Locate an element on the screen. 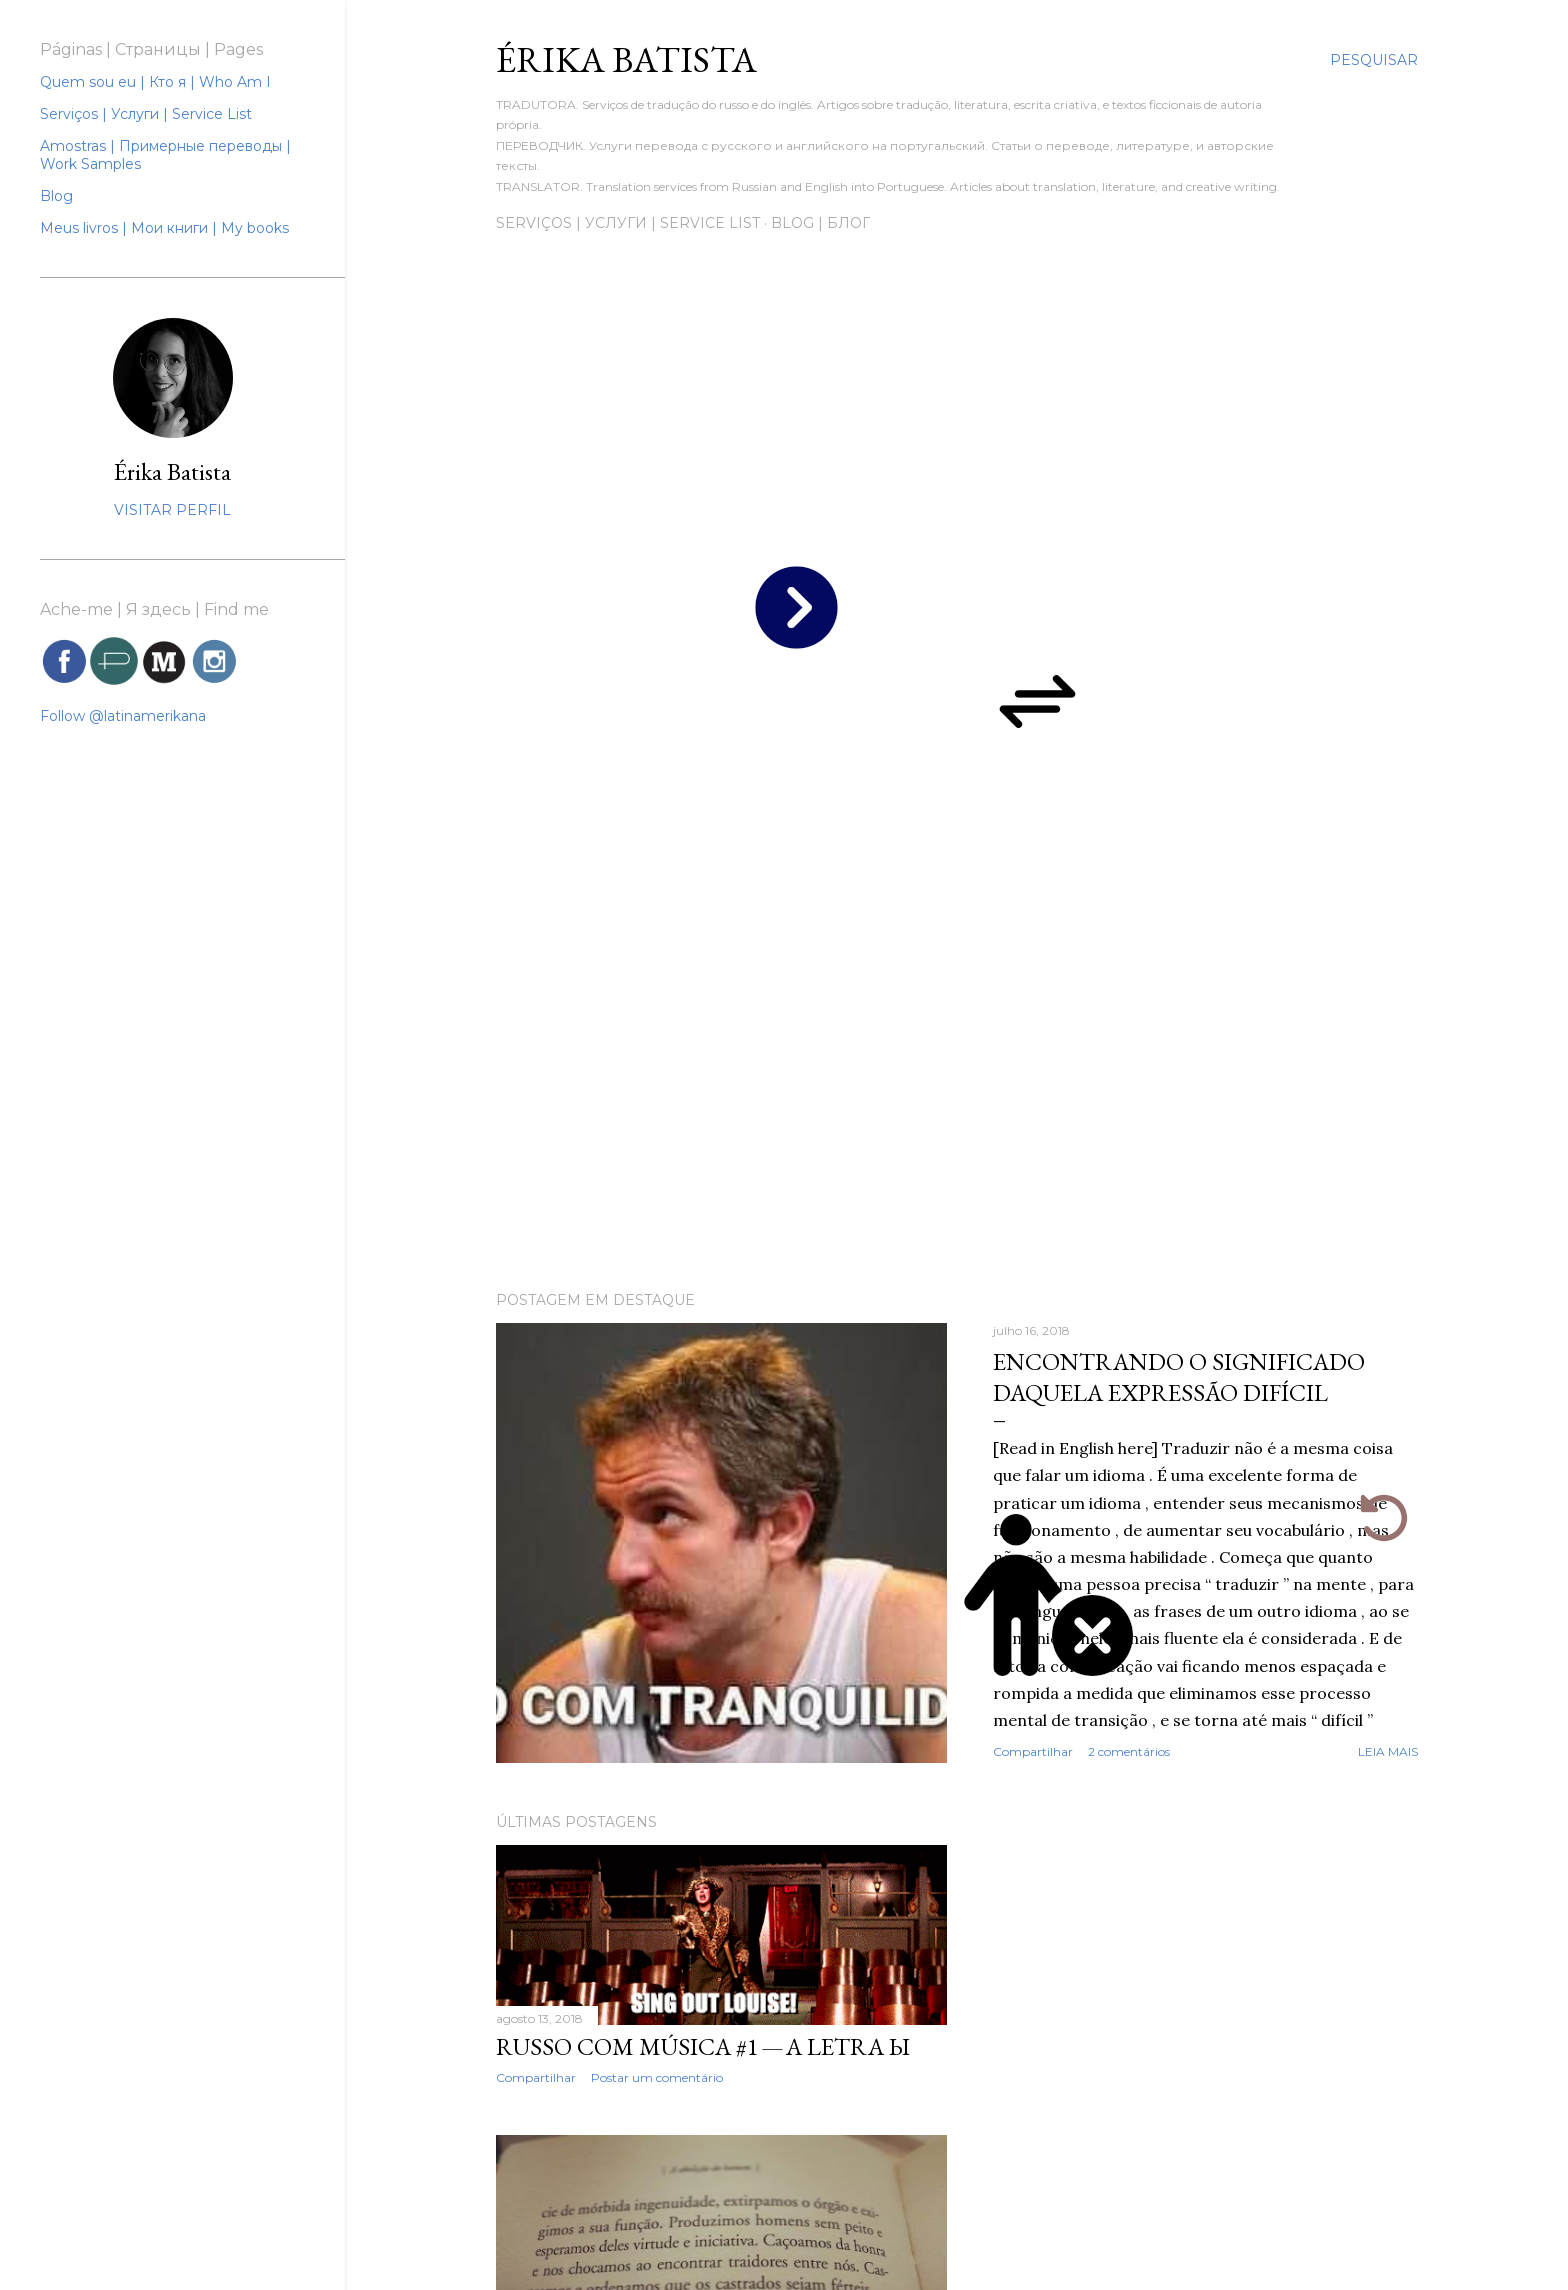 Image resolution: width=1568 pixels, height=2290 pixels. switch or swap between two items is located at coordinates (1037, 701).